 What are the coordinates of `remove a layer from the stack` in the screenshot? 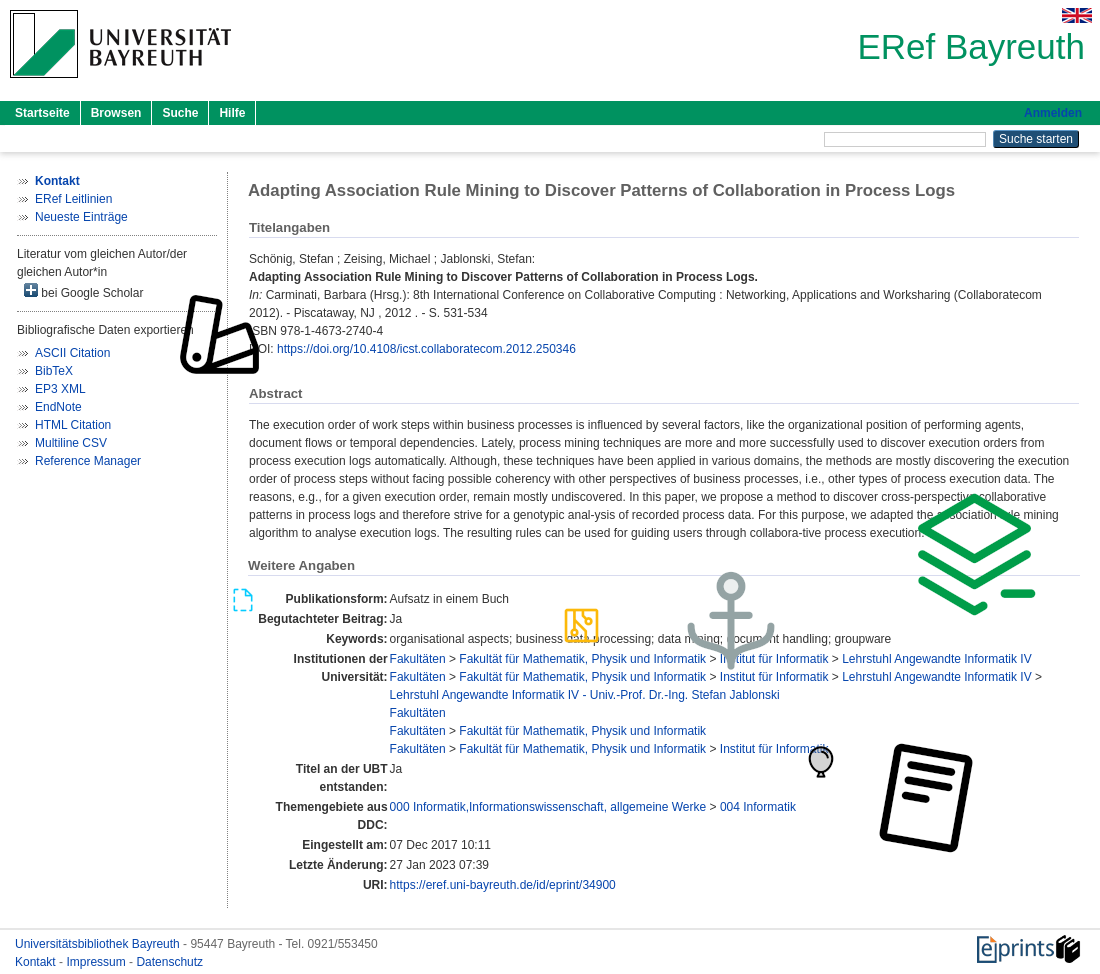 It's located at (974, 554).